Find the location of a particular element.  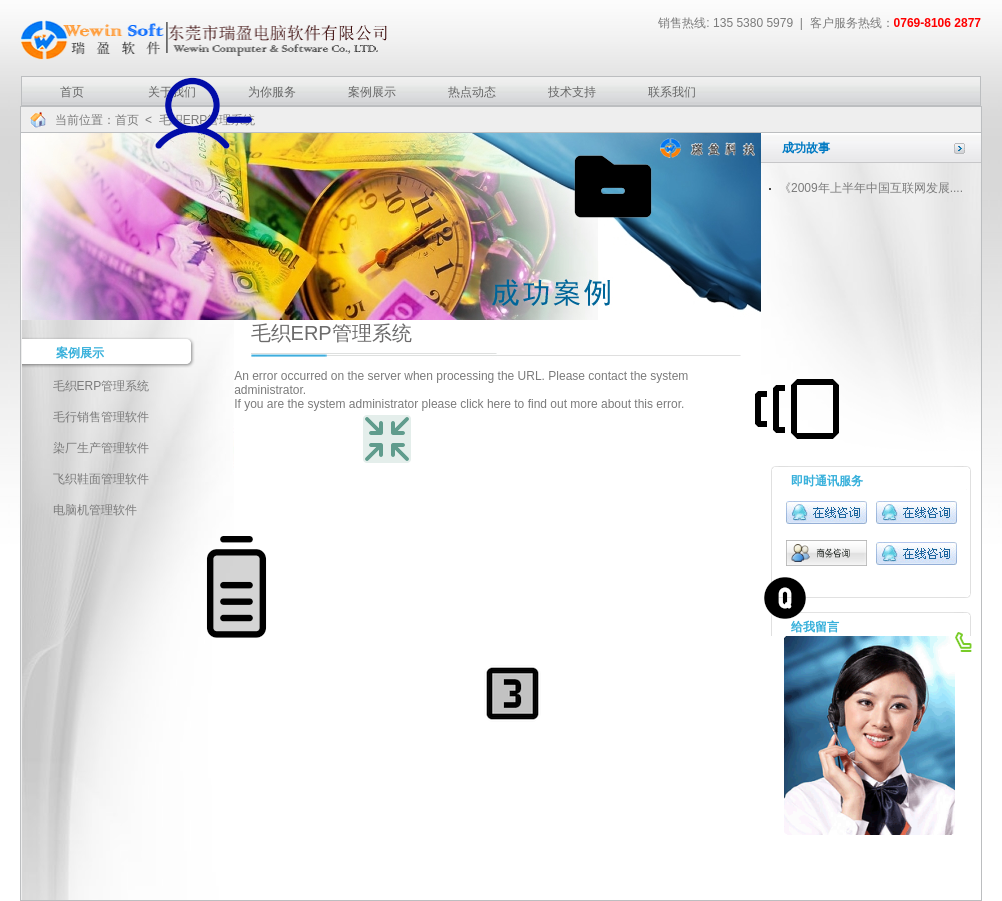

view version history is located at coordinates (797, 409).